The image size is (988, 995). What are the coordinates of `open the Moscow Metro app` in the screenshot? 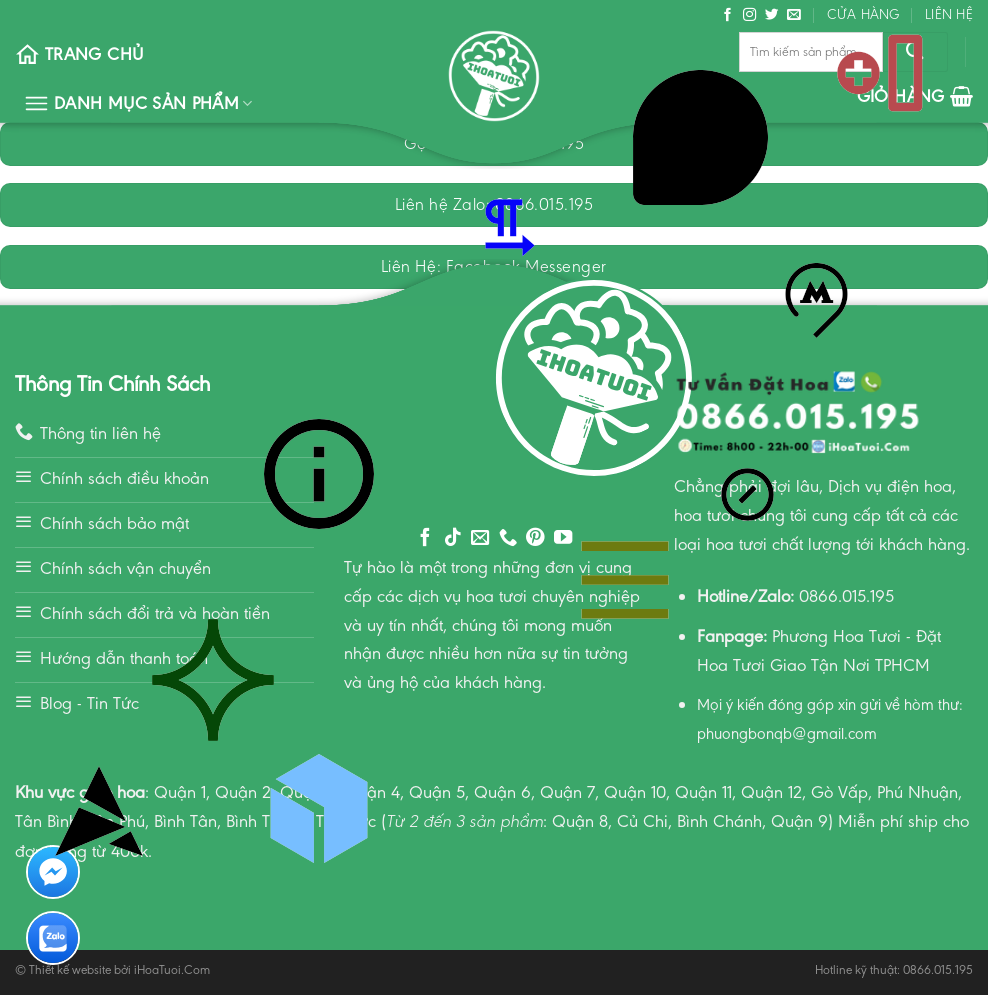 It's located at (816, 300).